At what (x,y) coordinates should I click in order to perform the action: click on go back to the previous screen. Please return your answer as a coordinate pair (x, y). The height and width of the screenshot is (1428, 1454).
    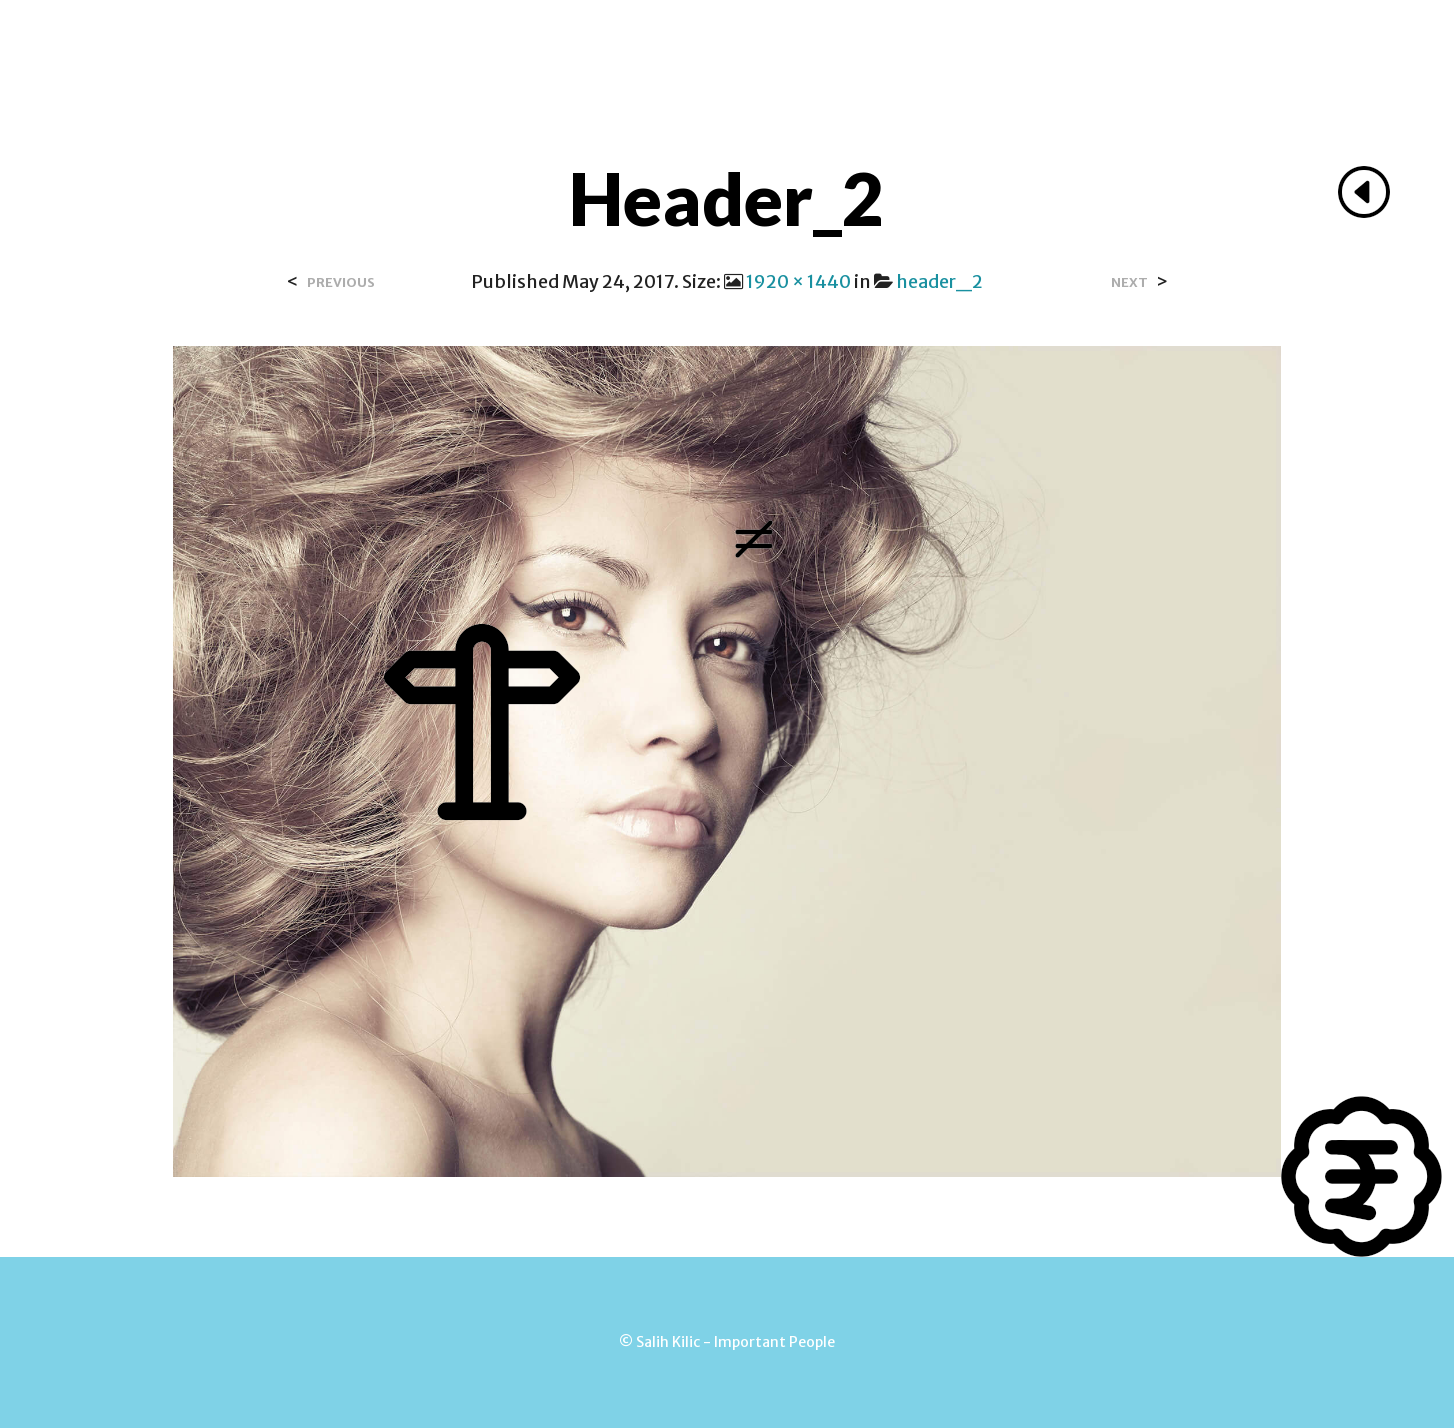
    Looking at the image, I should click on (1364, 192).